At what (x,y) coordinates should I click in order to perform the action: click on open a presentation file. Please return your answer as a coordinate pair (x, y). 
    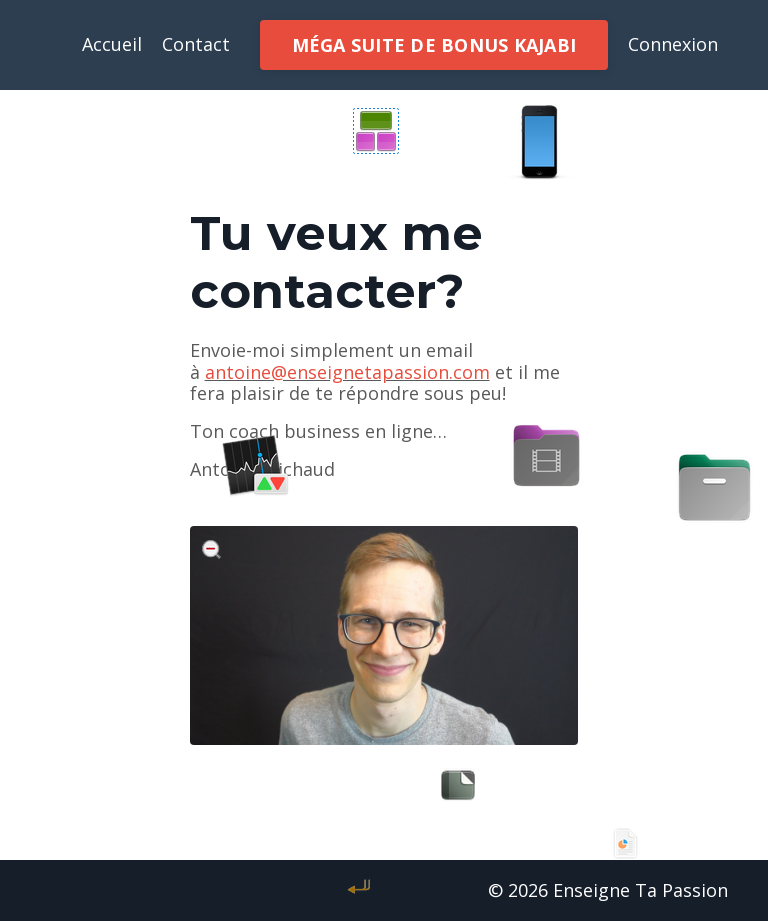
    Looking at the image, I should click on (625, 843).